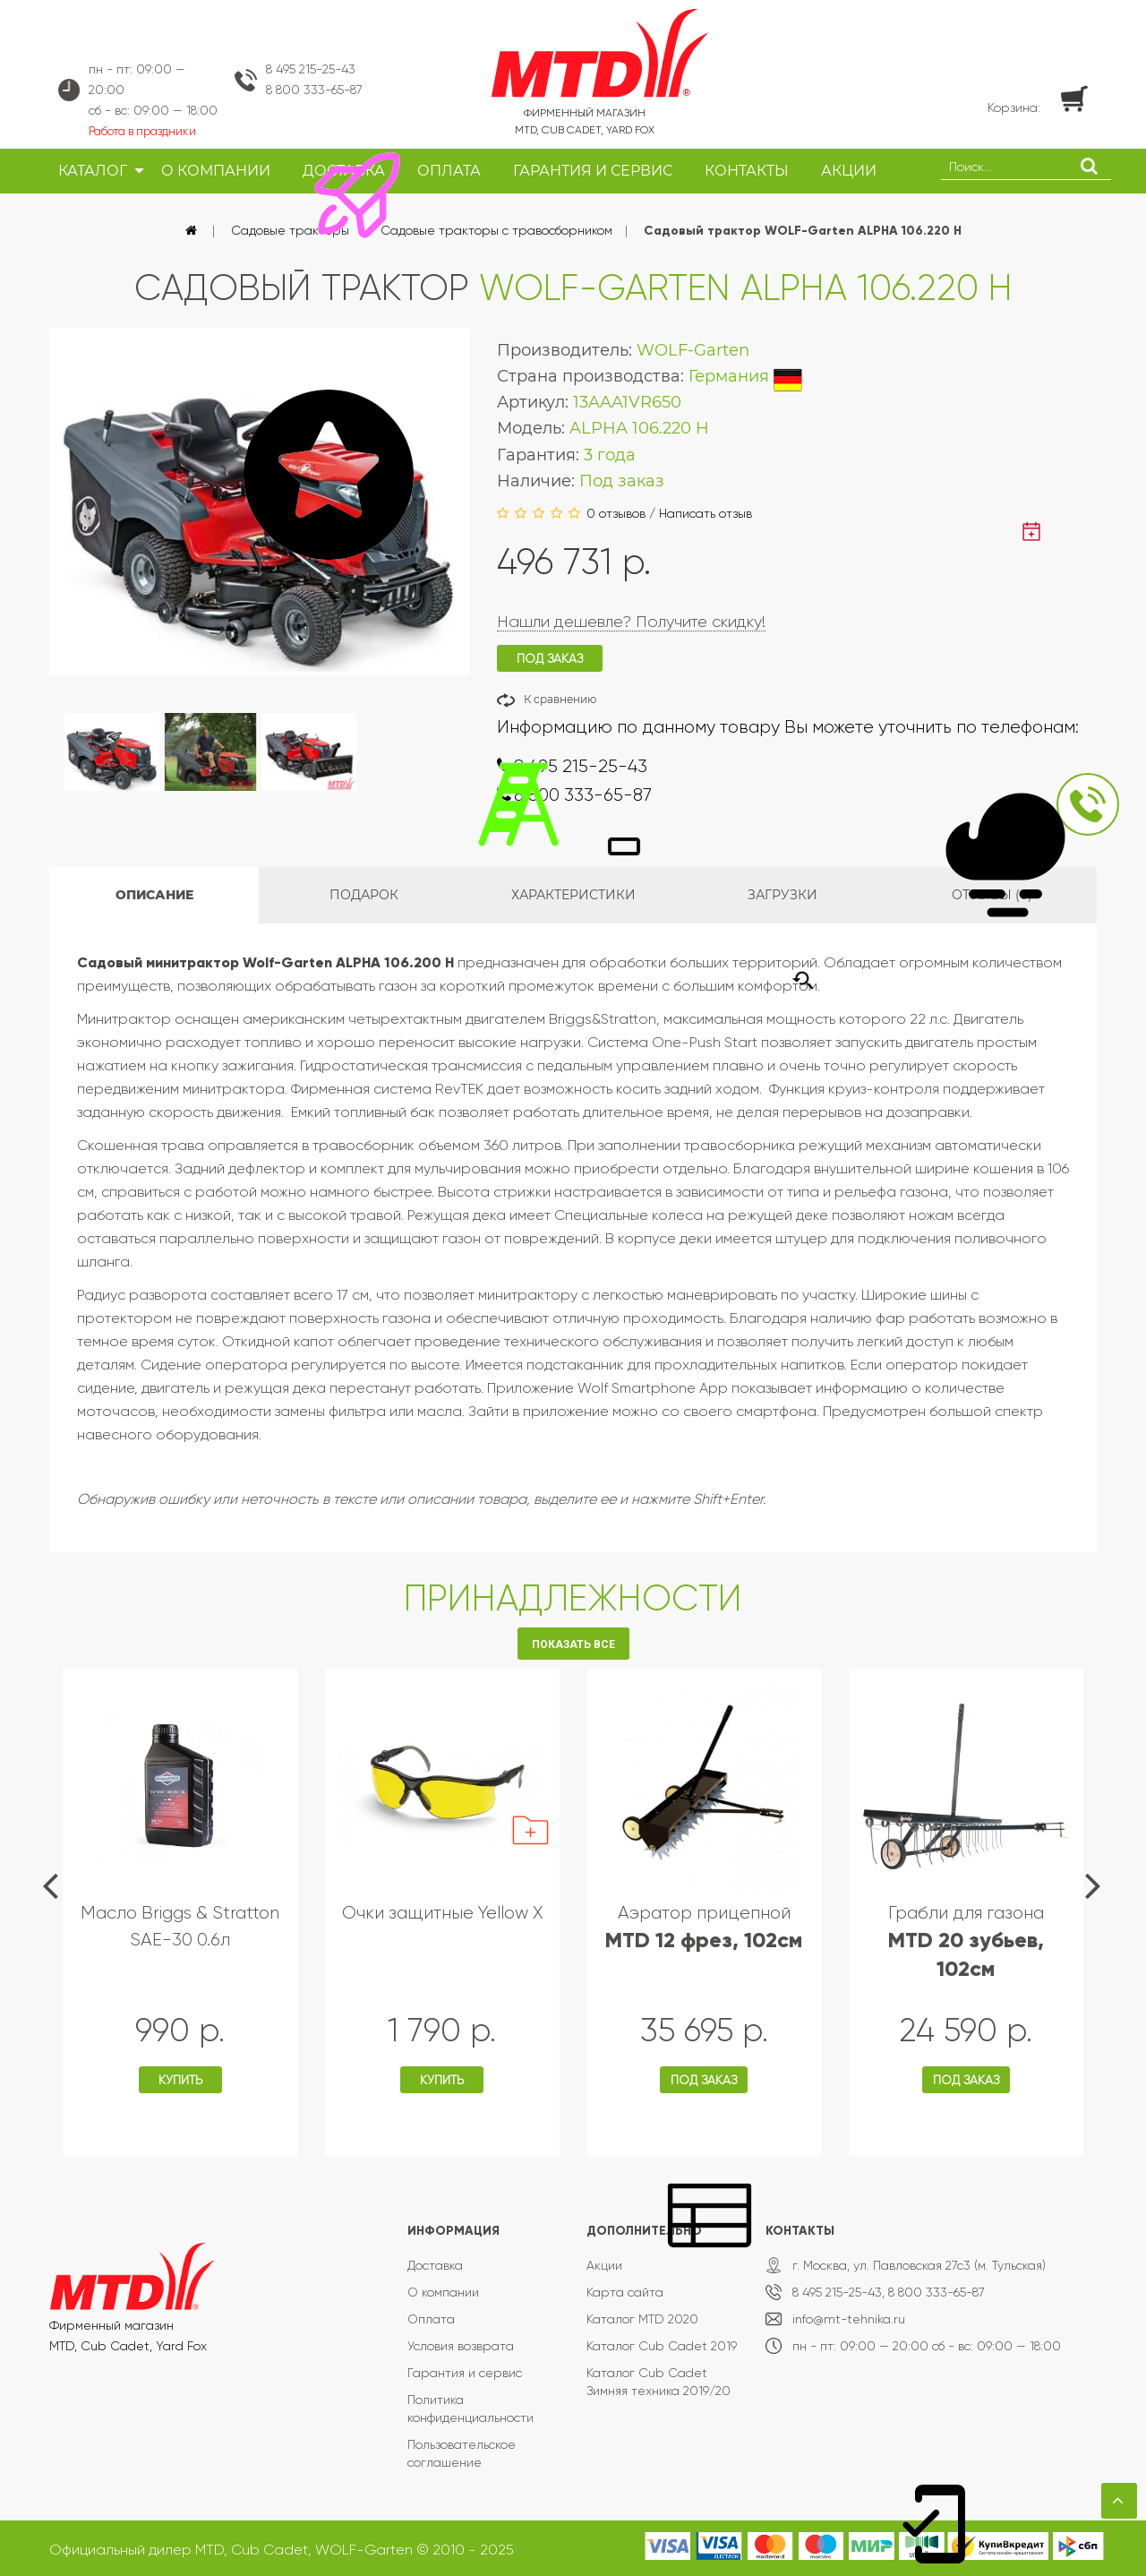 The width and height of the screenshot is (1146, 2576). What do you see at coordinates (624, 846) in the screenshot?
I see `crop image to 7:5 aspect ratio` at bounding box center [624, 846].